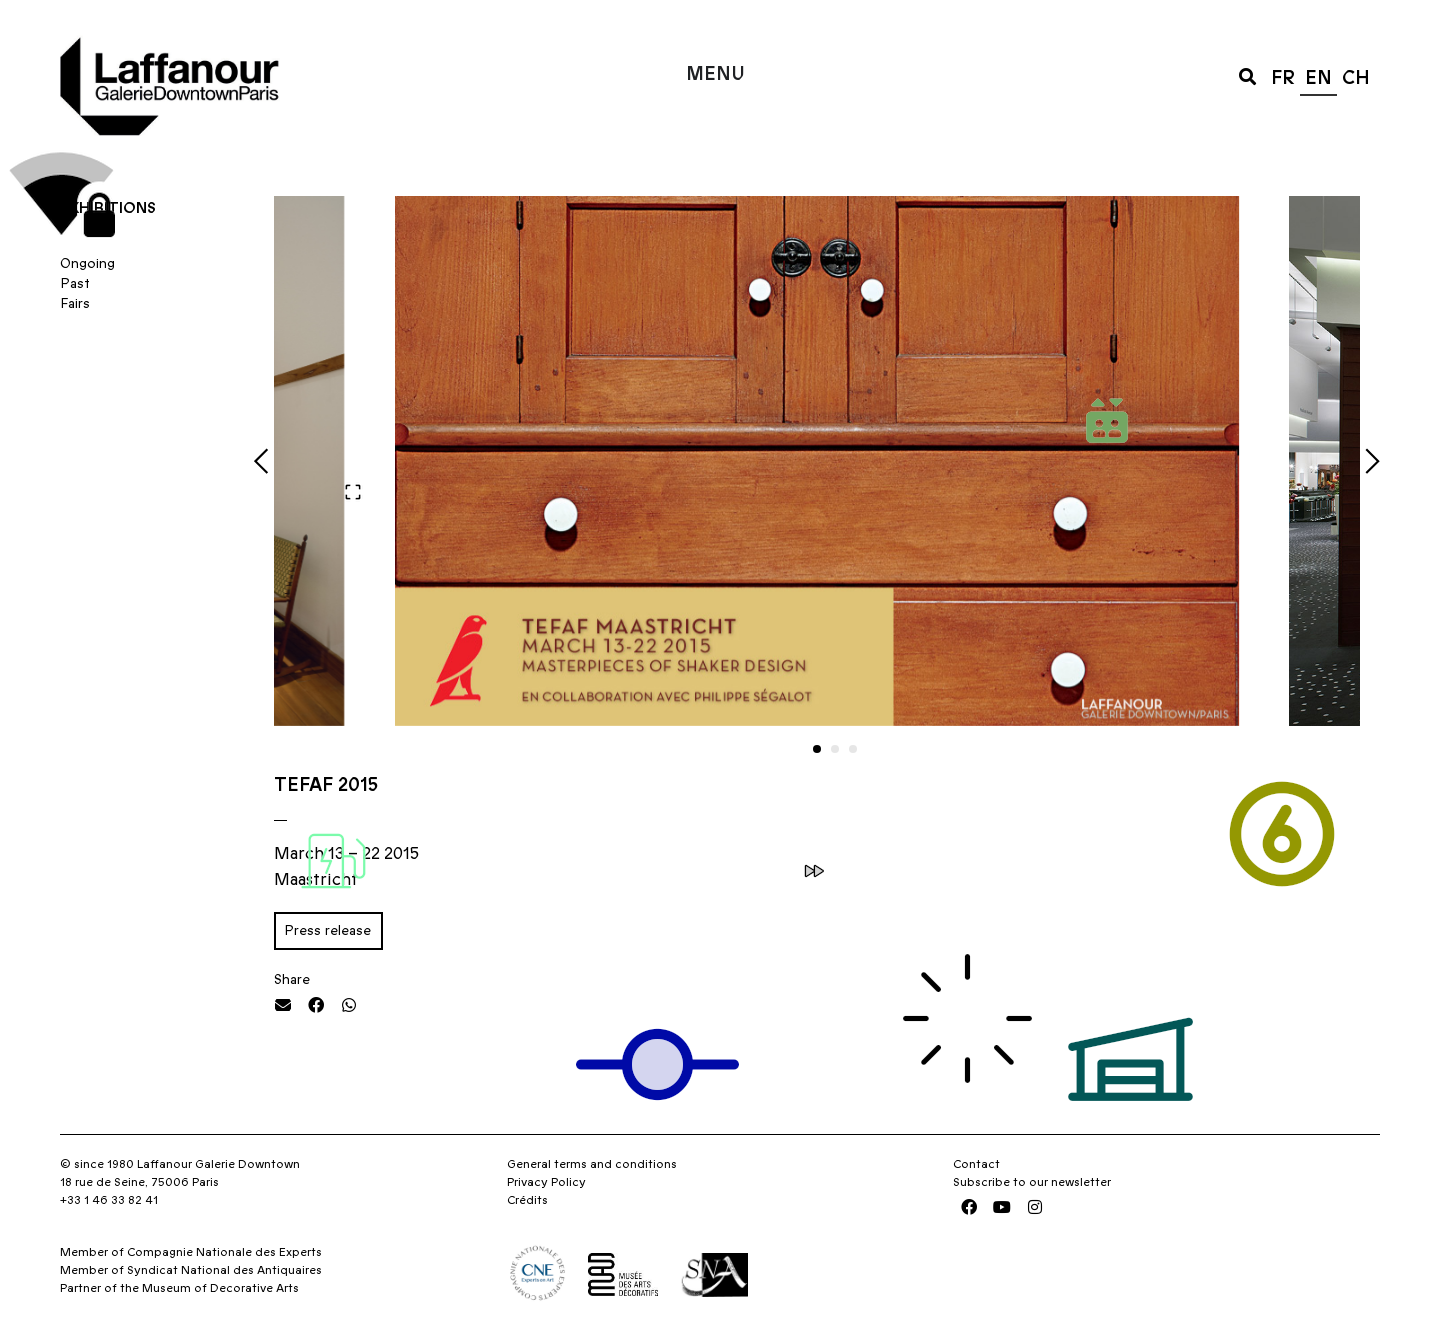 The width and height of the screenshot is (1440, 1342). I want to click on access warehouse or storage management, so click(1130, 1063).